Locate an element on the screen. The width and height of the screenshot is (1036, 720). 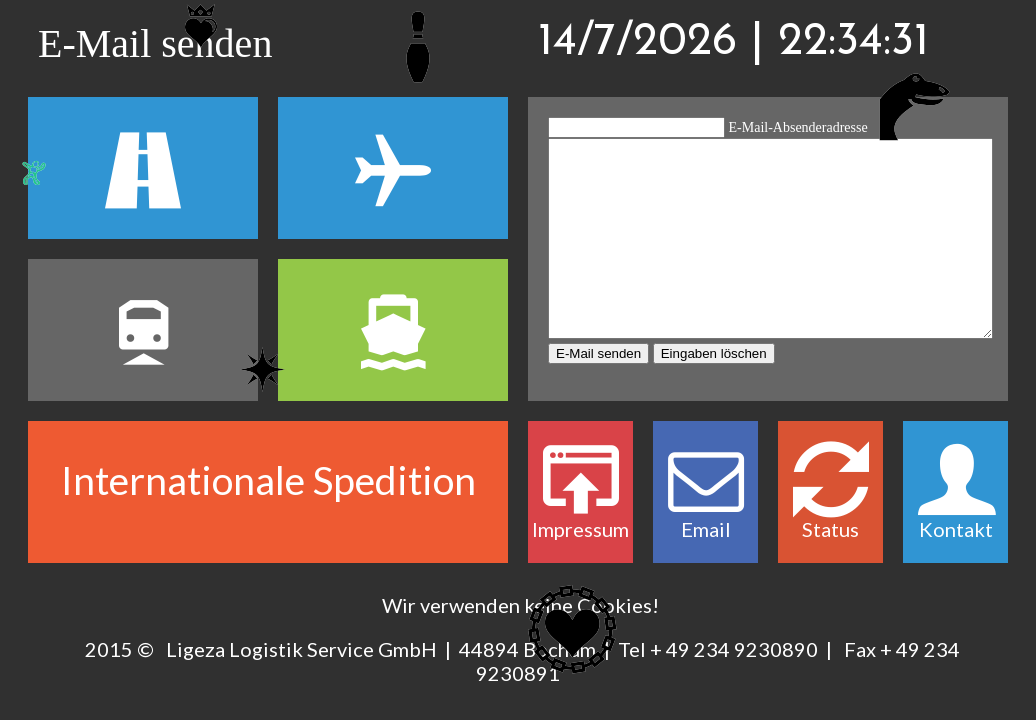
navigate using compass or directional guide is located at coordinates (262, 369).